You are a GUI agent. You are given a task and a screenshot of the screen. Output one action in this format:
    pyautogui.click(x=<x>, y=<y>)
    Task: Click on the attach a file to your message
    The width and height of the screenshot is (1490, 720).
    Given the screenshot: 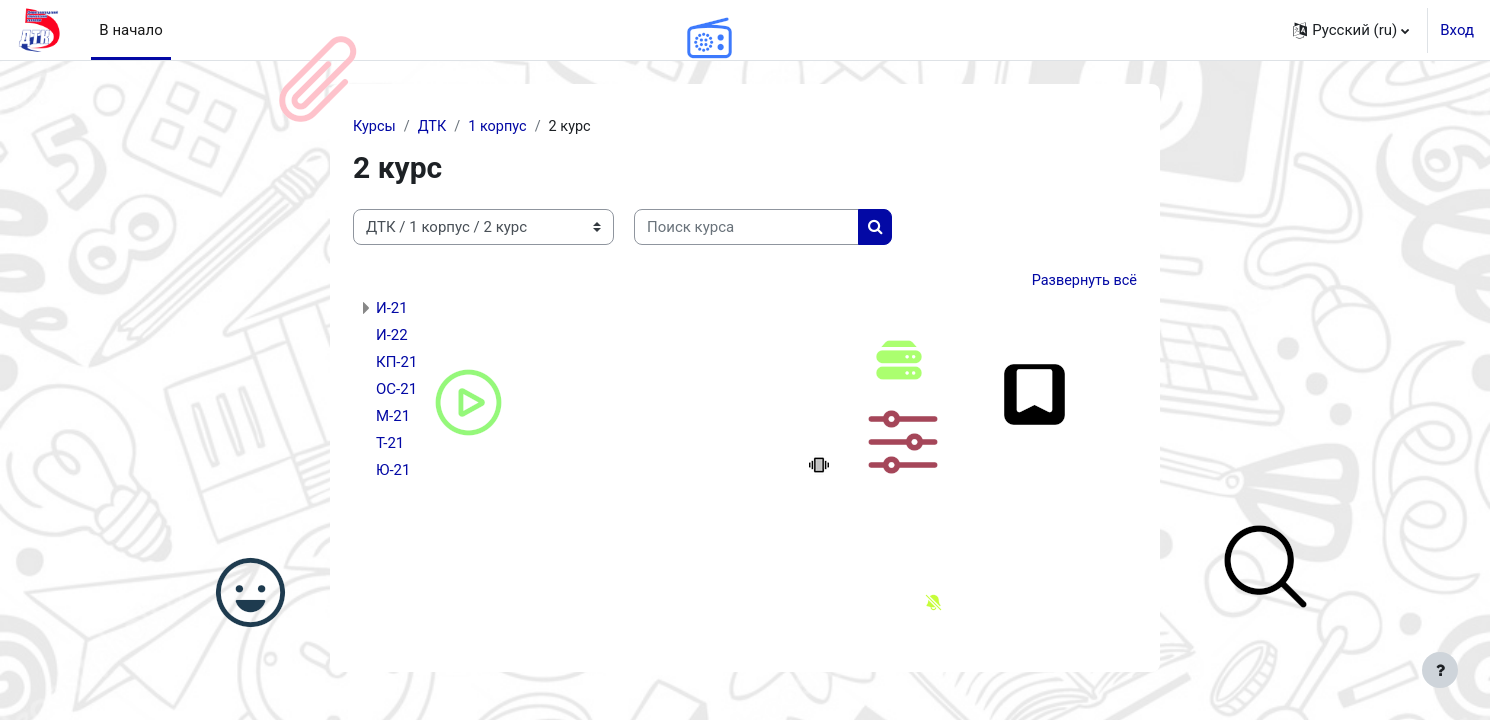 What is the action you would take?
    pyautogui.click(x=319, y=79)
    